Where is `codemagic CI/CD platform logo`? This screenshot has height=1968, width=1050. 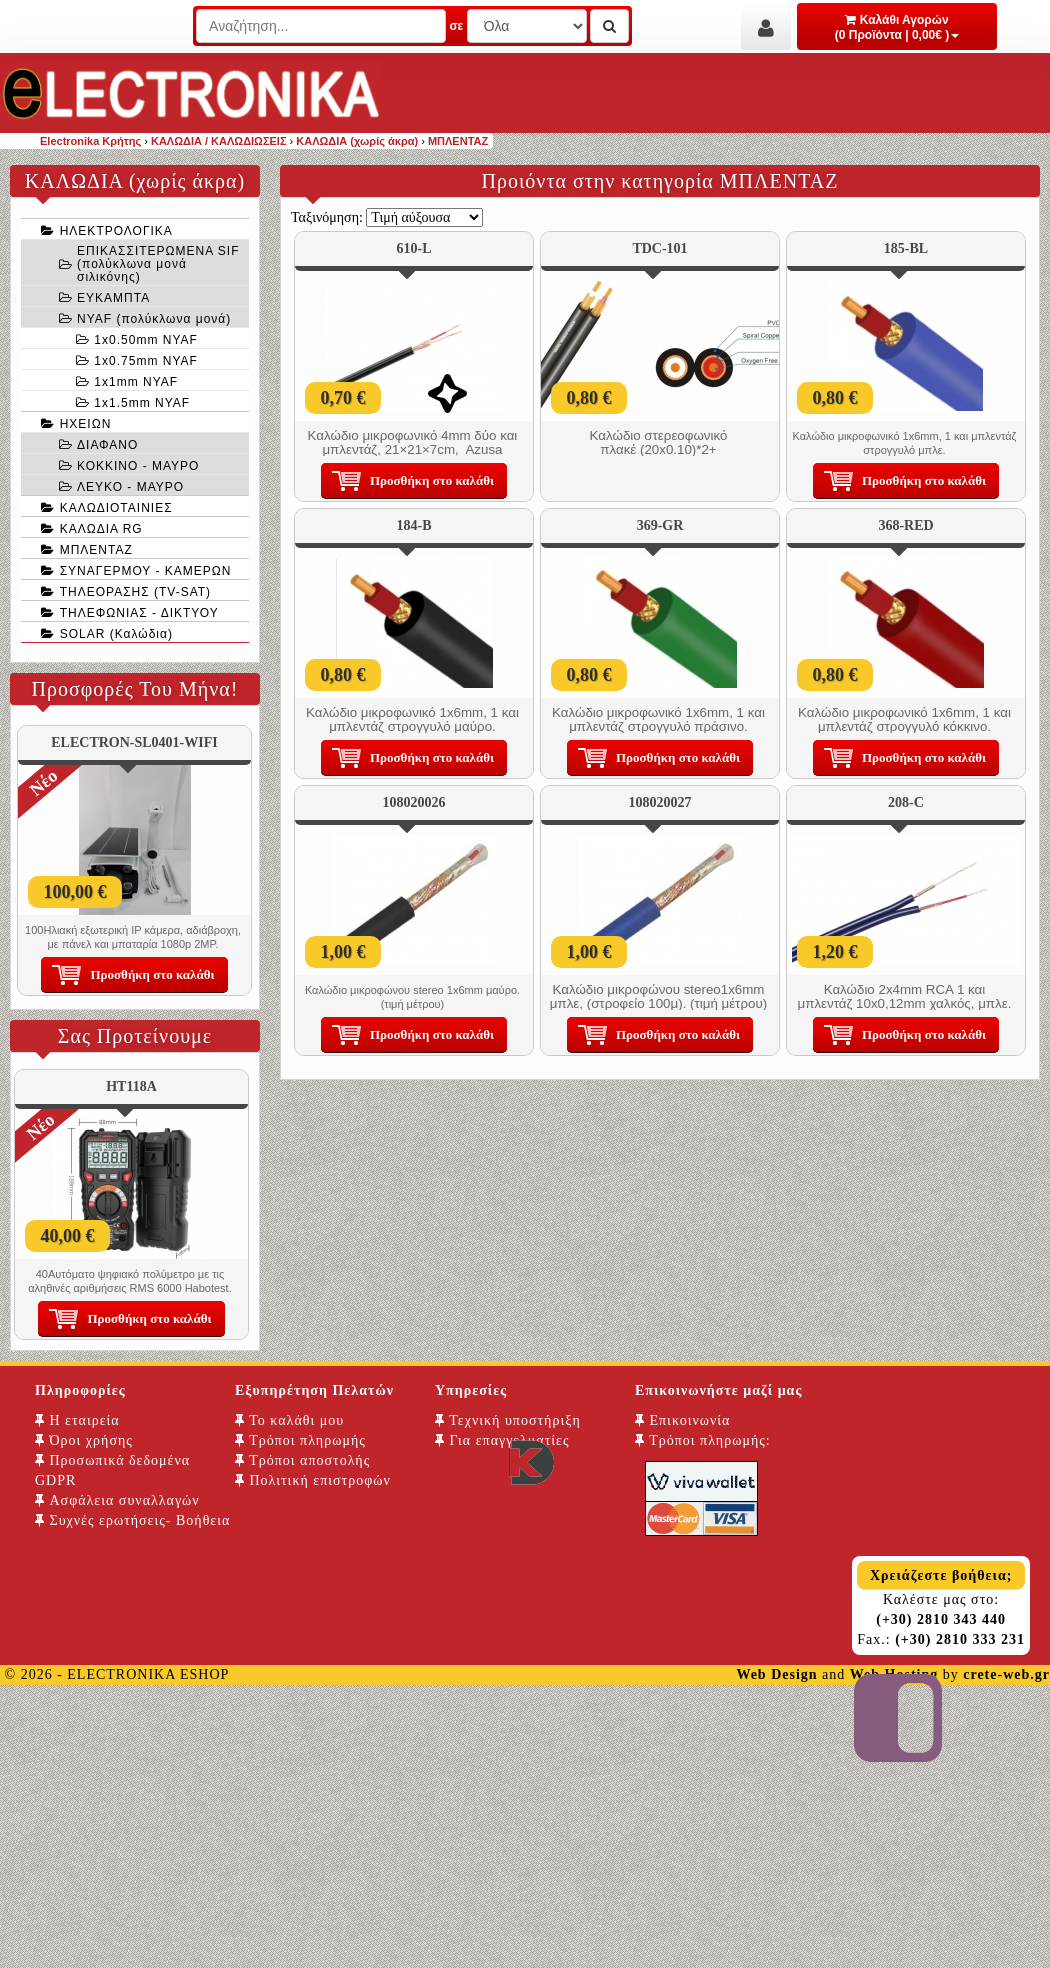
codemagic CI/CD platform logo is located at coordinates (447, 393).